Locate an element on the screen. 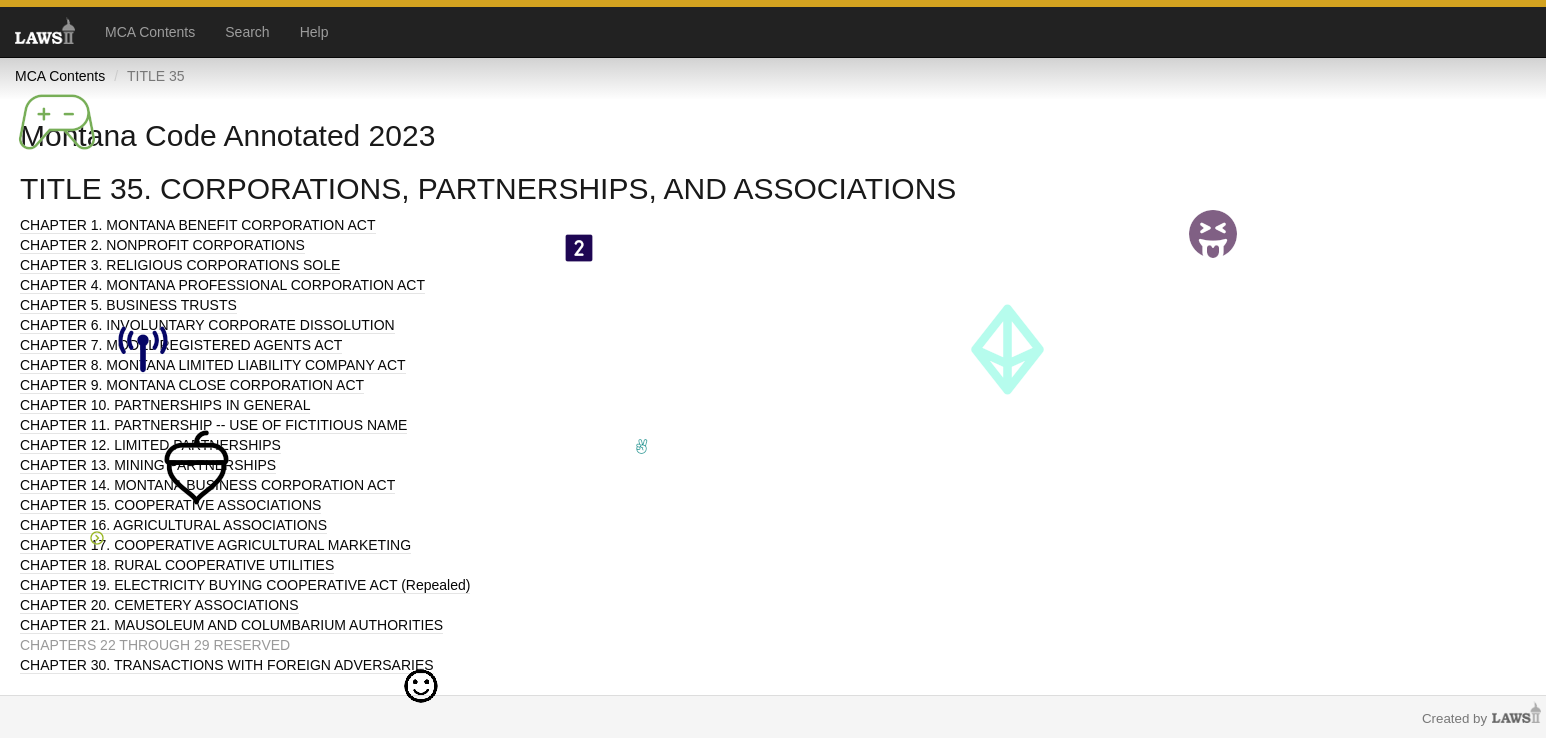  indicates active broadcast or live streaming is located at coordinates (143, 349).